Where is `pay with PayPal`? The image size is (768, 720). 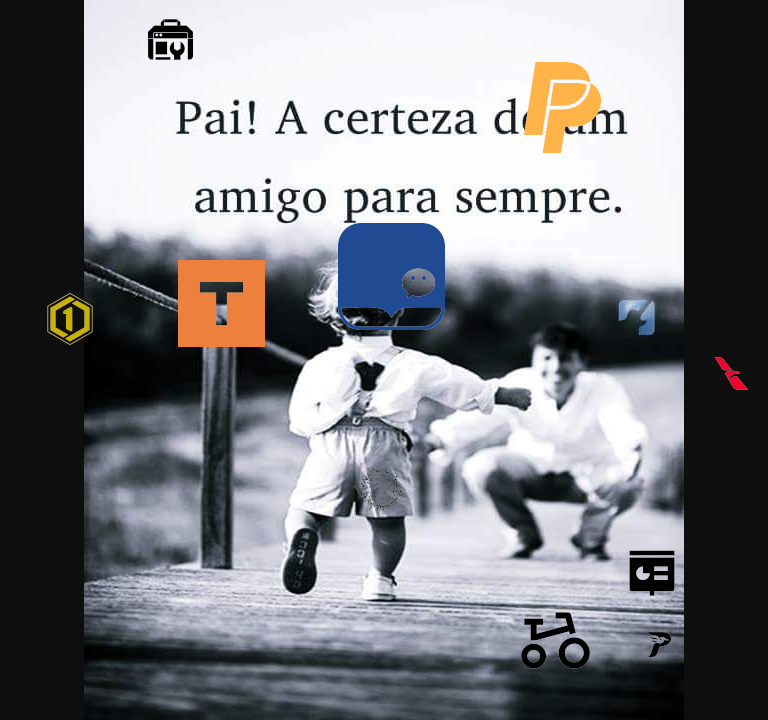 pay with PayPal is located at coordinates (562, 107).